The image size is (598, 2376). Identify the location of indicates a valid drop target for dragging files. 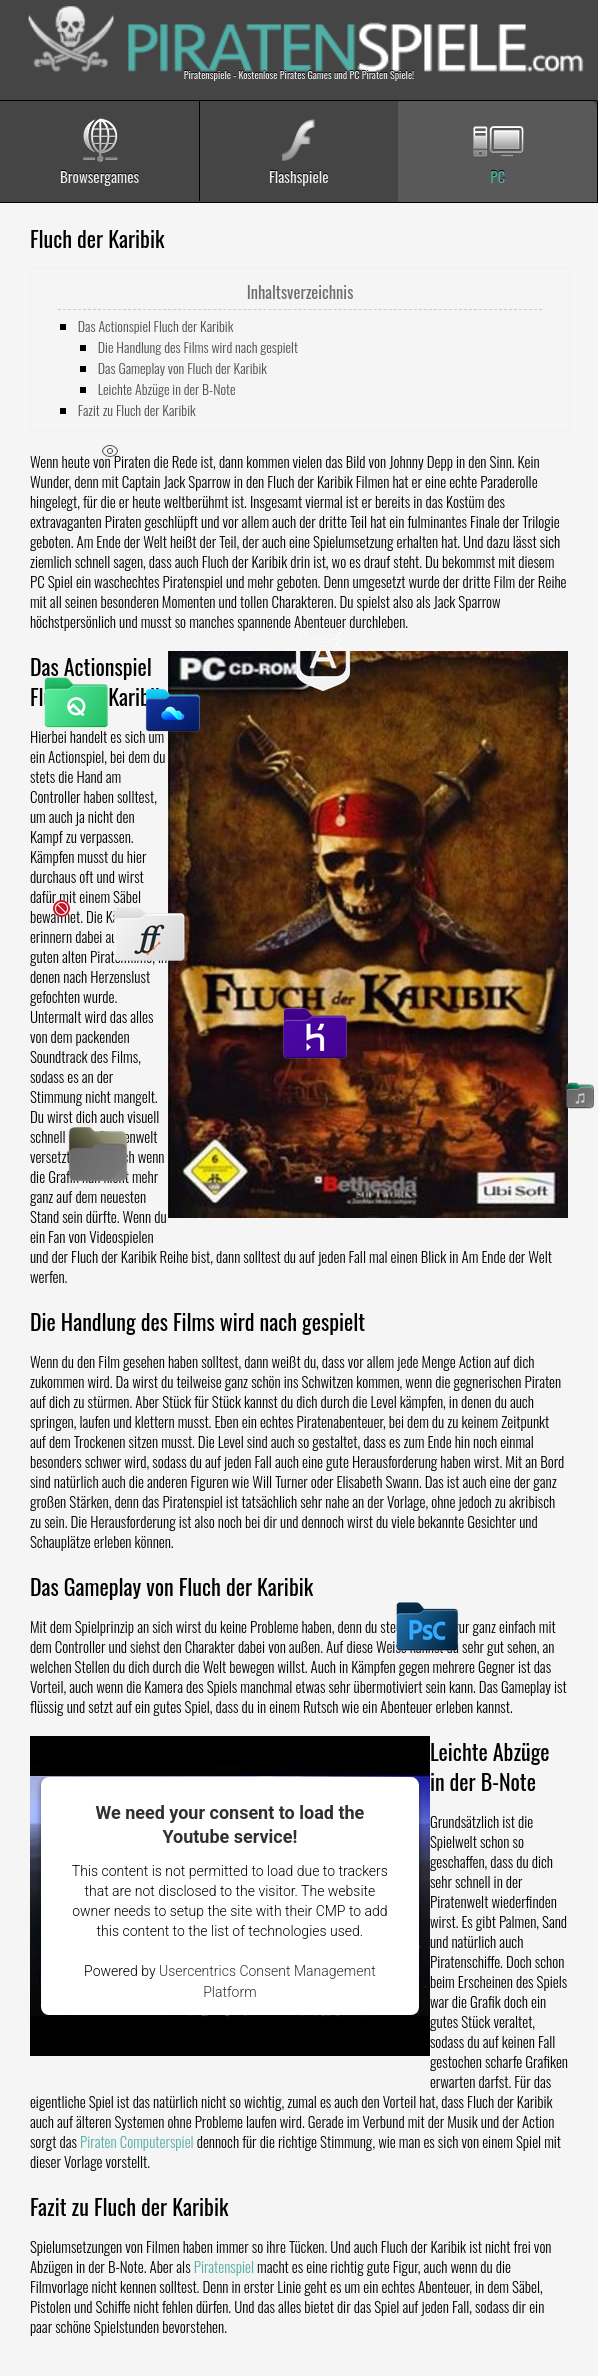
(98, 1154).